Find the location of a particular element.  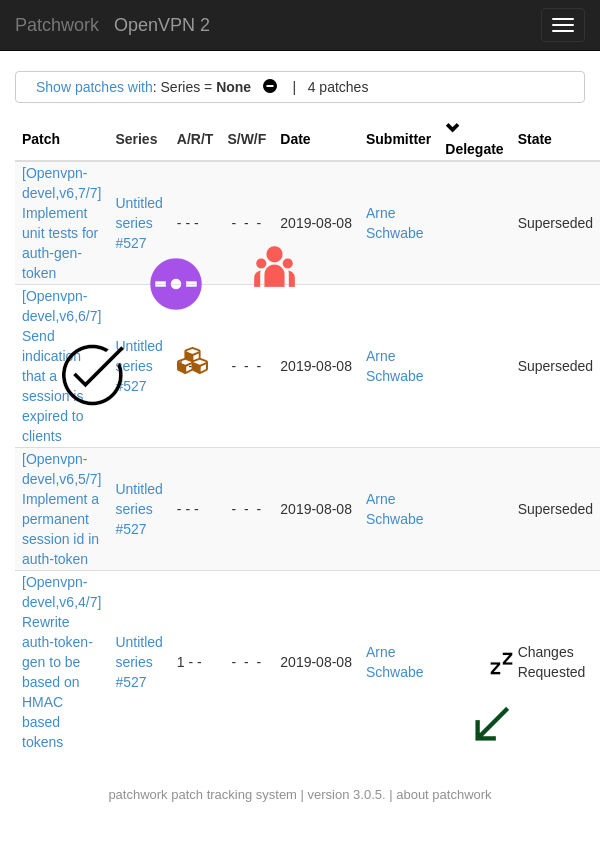

gradienter app logo is located at coordinates (176, 284).